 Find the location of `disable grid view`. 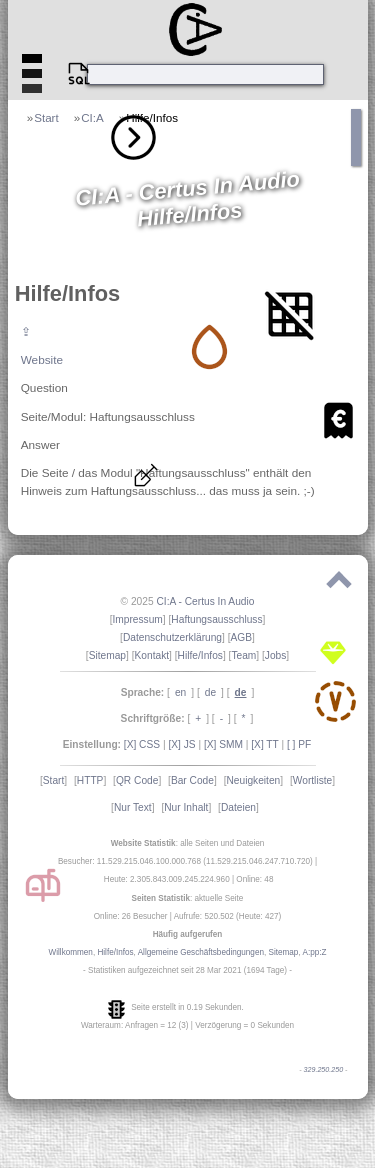

disable grid view is located at coordinates (290, 314).